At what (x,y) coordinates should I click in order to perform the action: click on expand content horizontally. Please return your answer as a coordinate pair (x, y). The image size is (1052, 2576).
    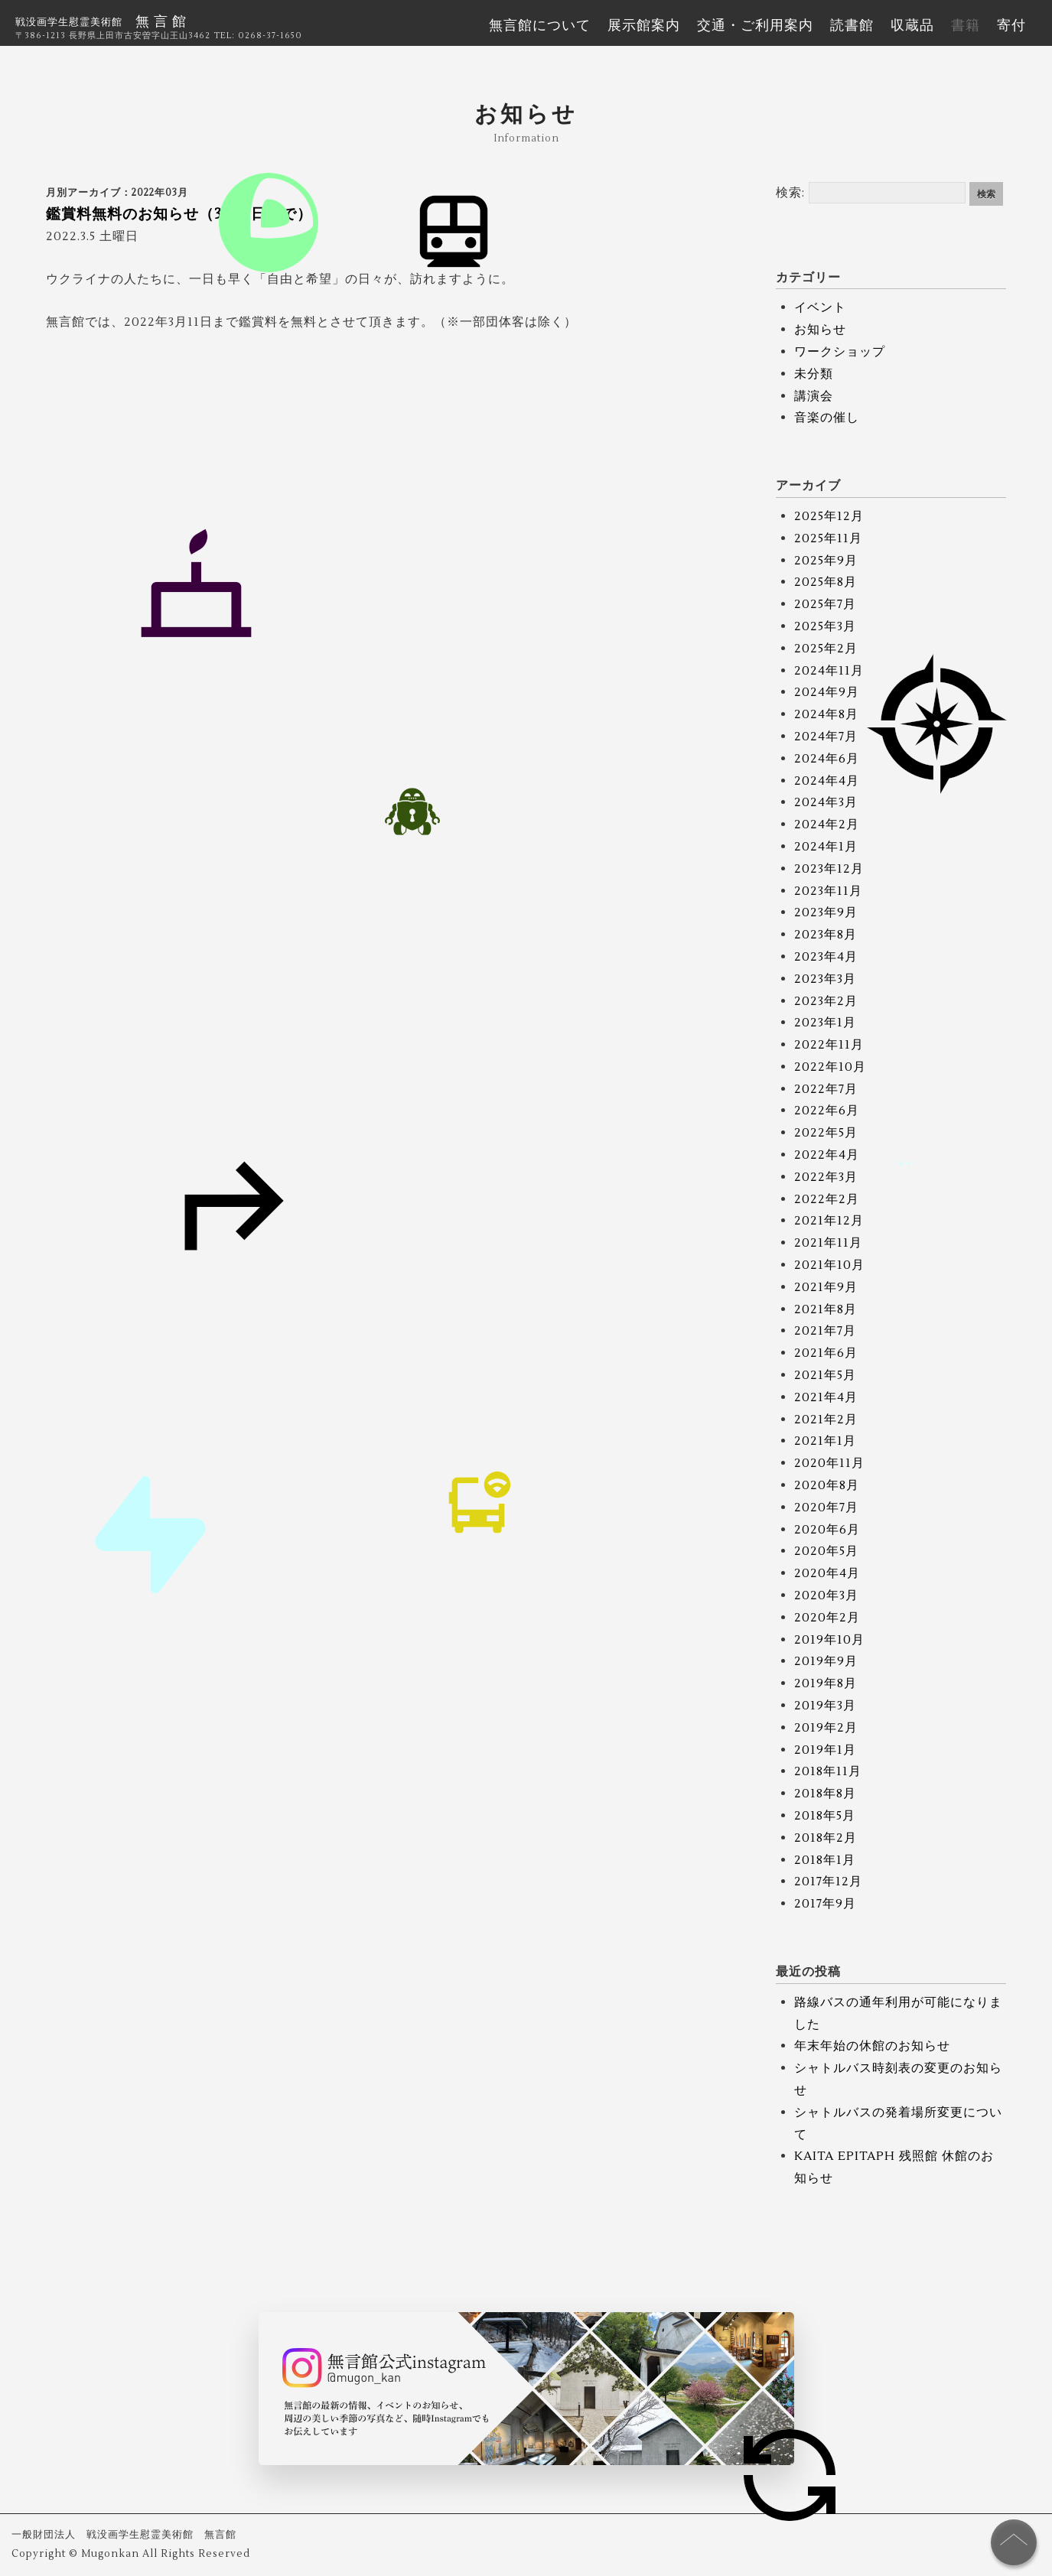
    Looking at the image, I should click on (905, 1163).